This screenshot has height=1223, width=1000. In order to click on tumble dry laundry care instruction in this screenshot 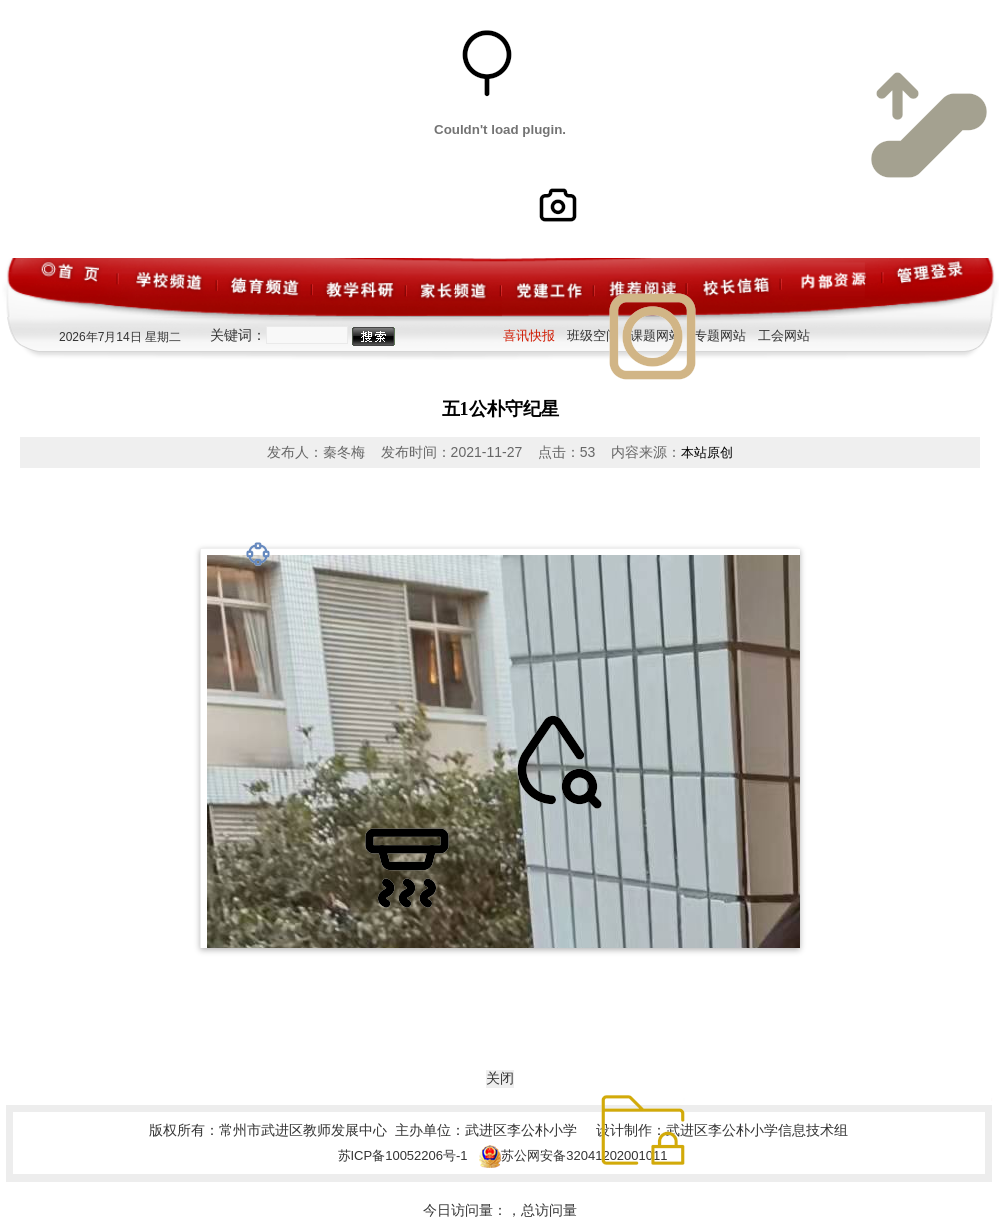, I will do `click(652, 336)`.